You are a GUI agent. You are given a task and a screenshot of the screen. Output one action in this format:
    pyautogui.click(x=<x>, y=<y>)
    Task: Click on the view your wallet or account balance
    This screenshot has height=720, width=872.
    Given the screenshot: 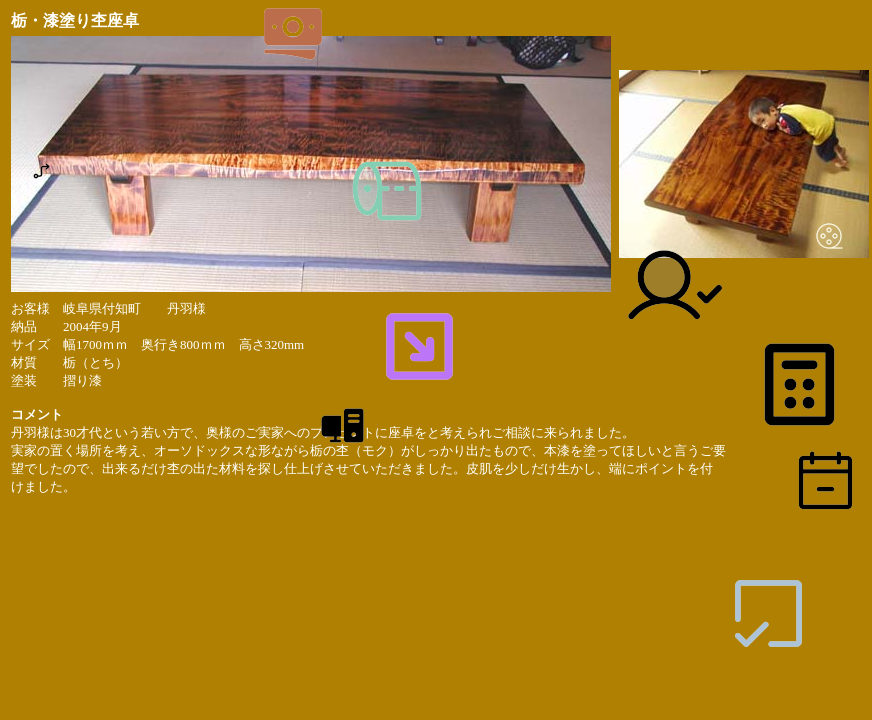 What is the action you would take?
    pyautogui.click(x=293, y=33)
    